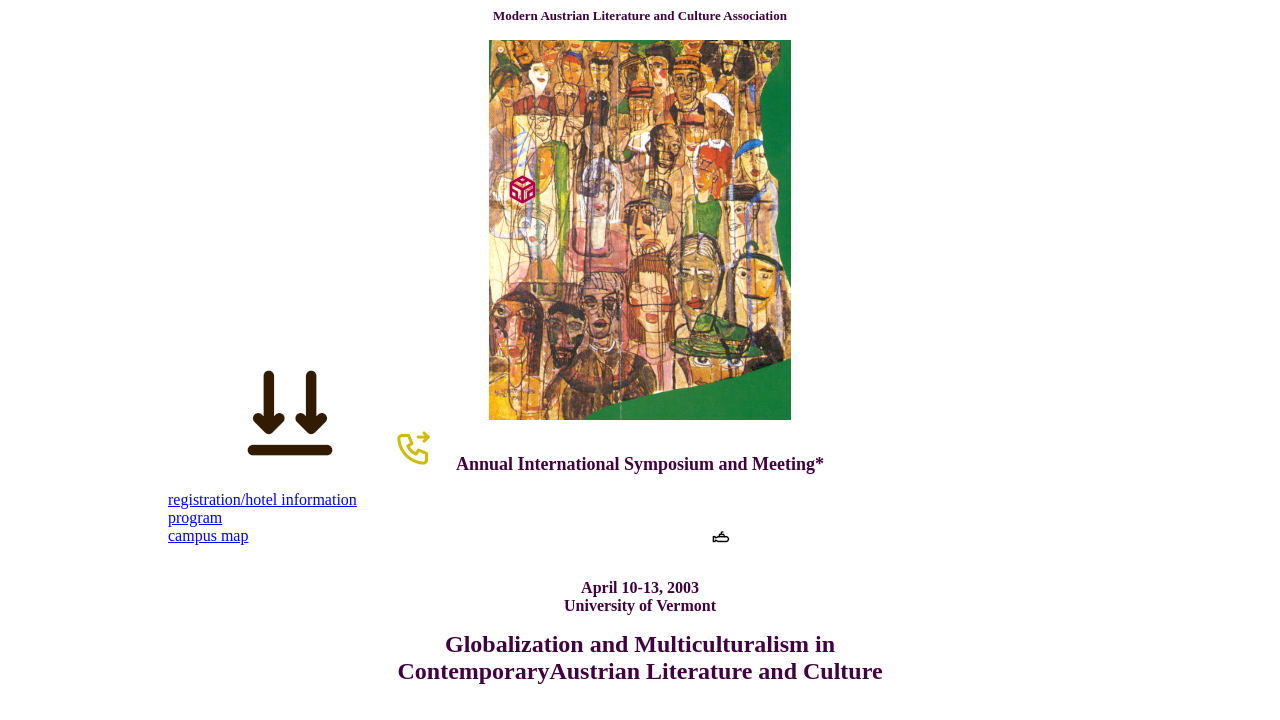 This screenshot has width=1280, height=720. I want to click on open codesandbox development environment, so click(522, 189).